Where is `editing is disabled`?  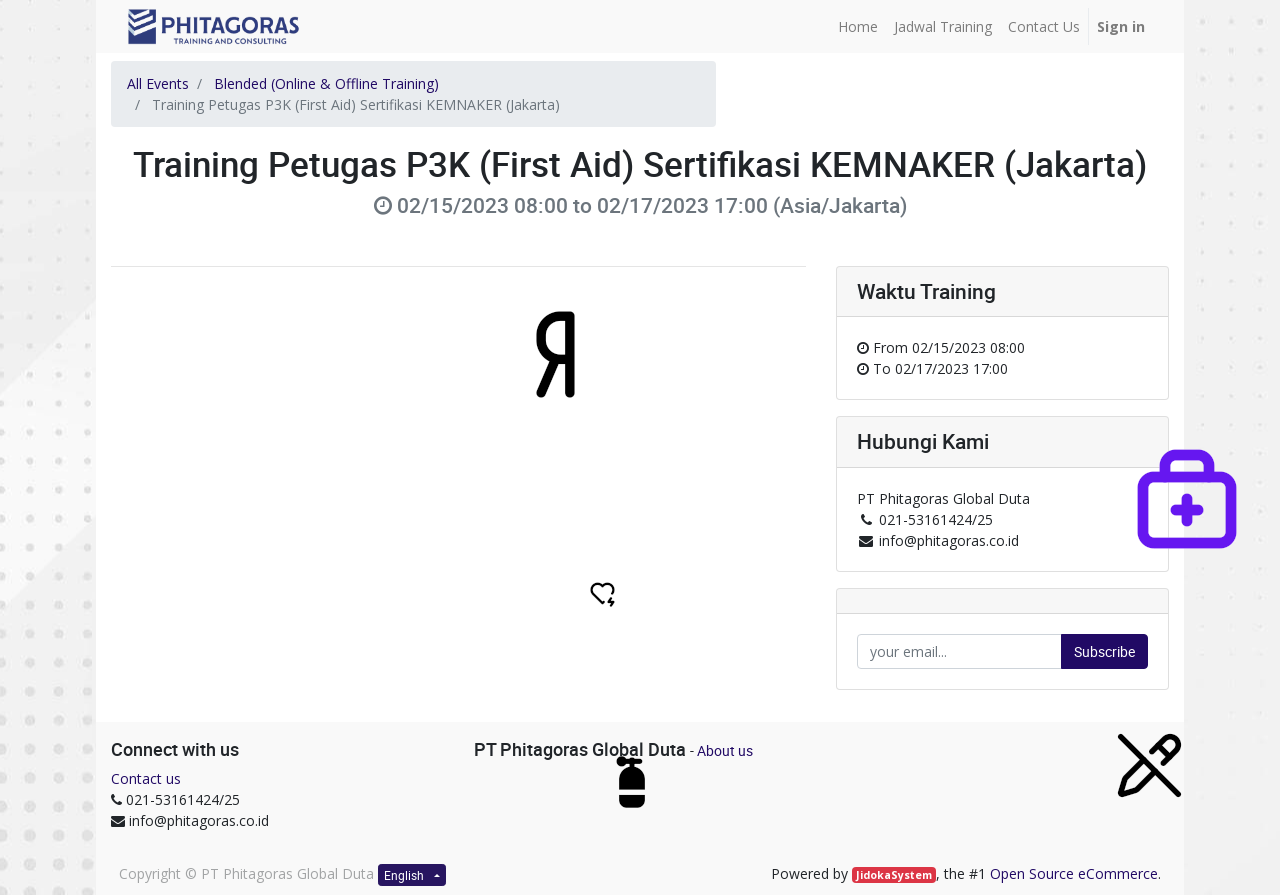
editing is disabled is located at coordinates (1149, 765).